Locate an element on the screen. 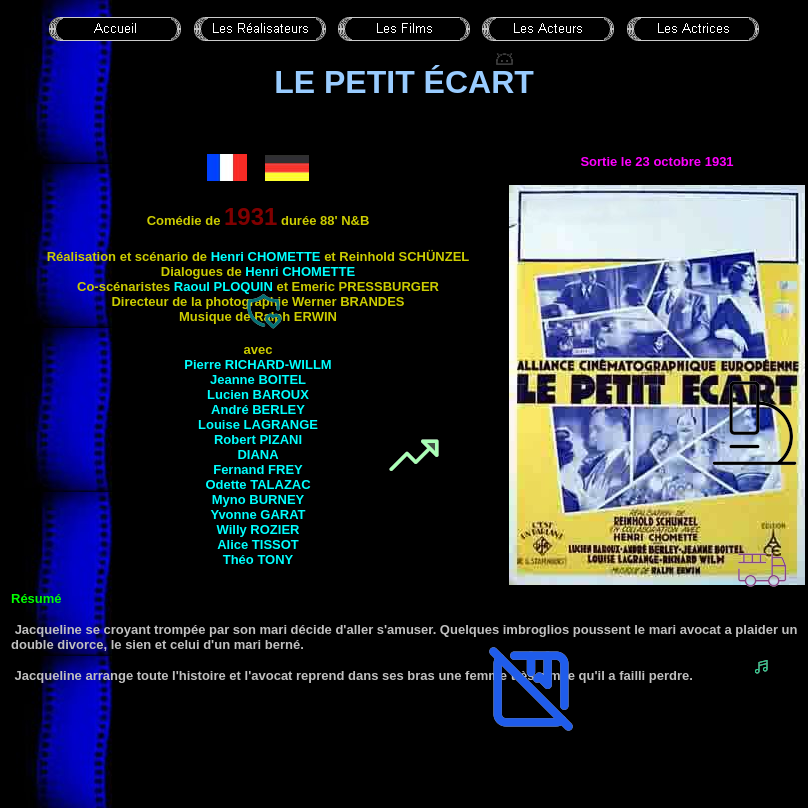  album or collection unavailable is located at coordinates (531, 689).